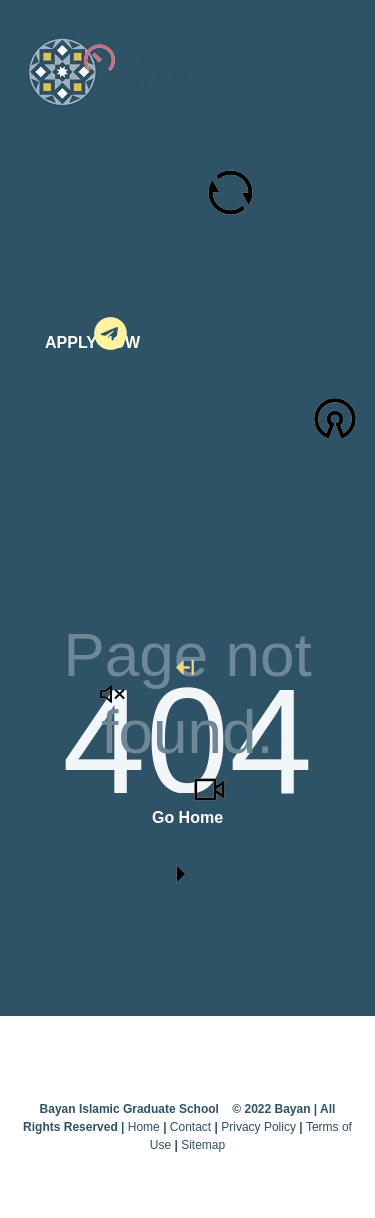  I want to click on refresh or reload the current page, so click(230, 192).